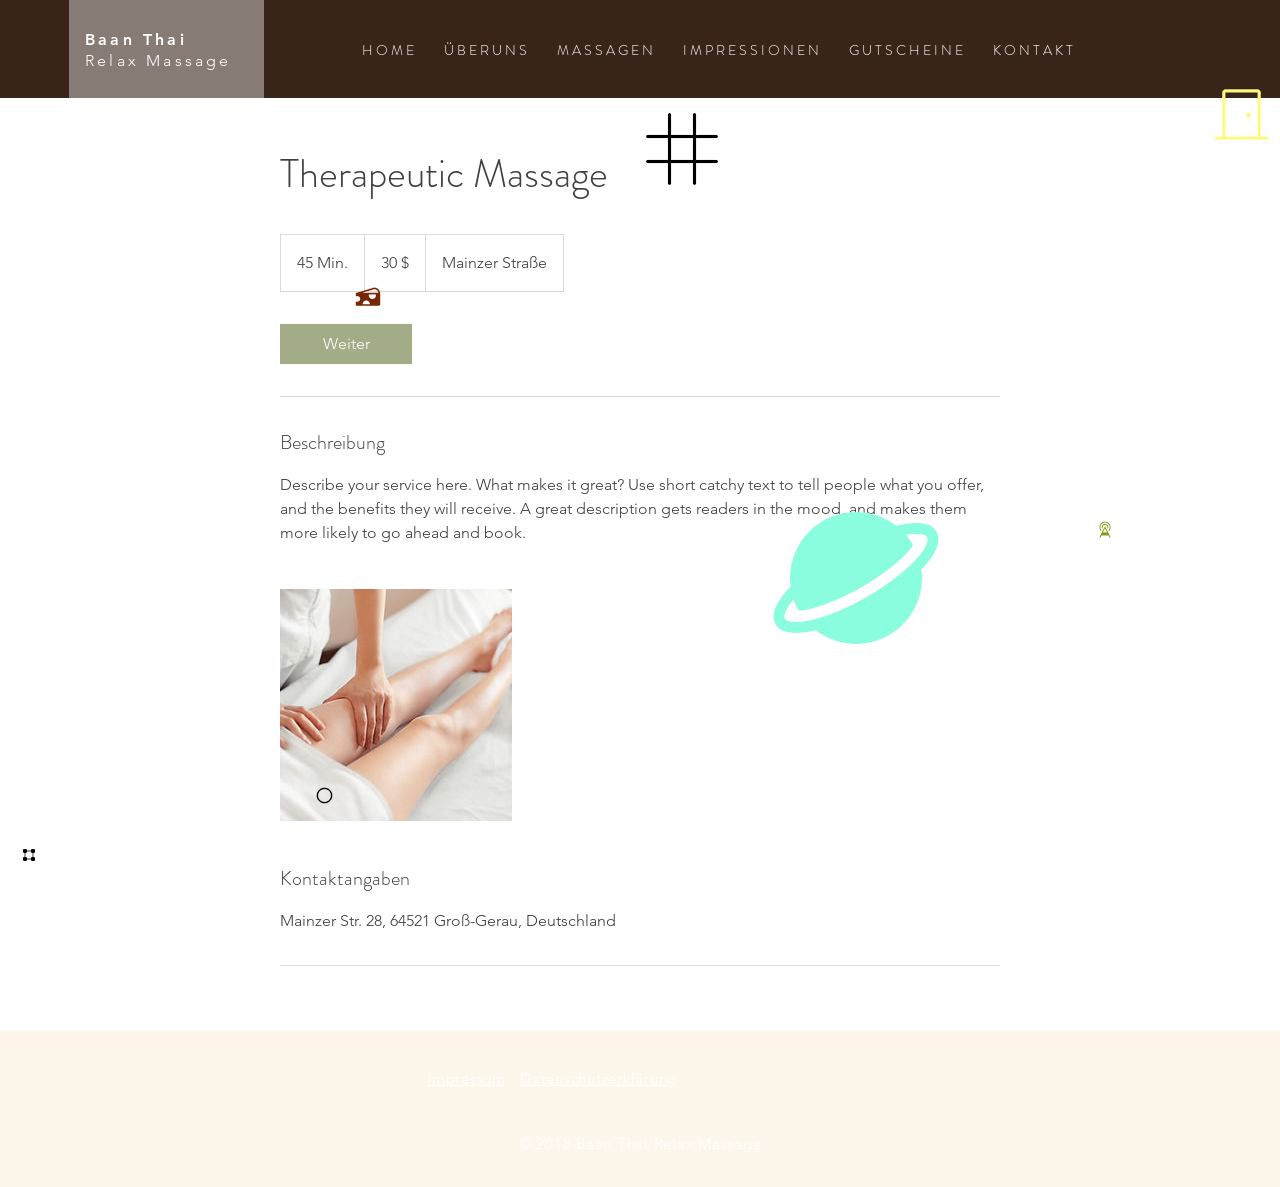  Describe the element at coordinates (1105, 530) in the screenshot. I see `indicates cellular network signal or coverage` at that location.